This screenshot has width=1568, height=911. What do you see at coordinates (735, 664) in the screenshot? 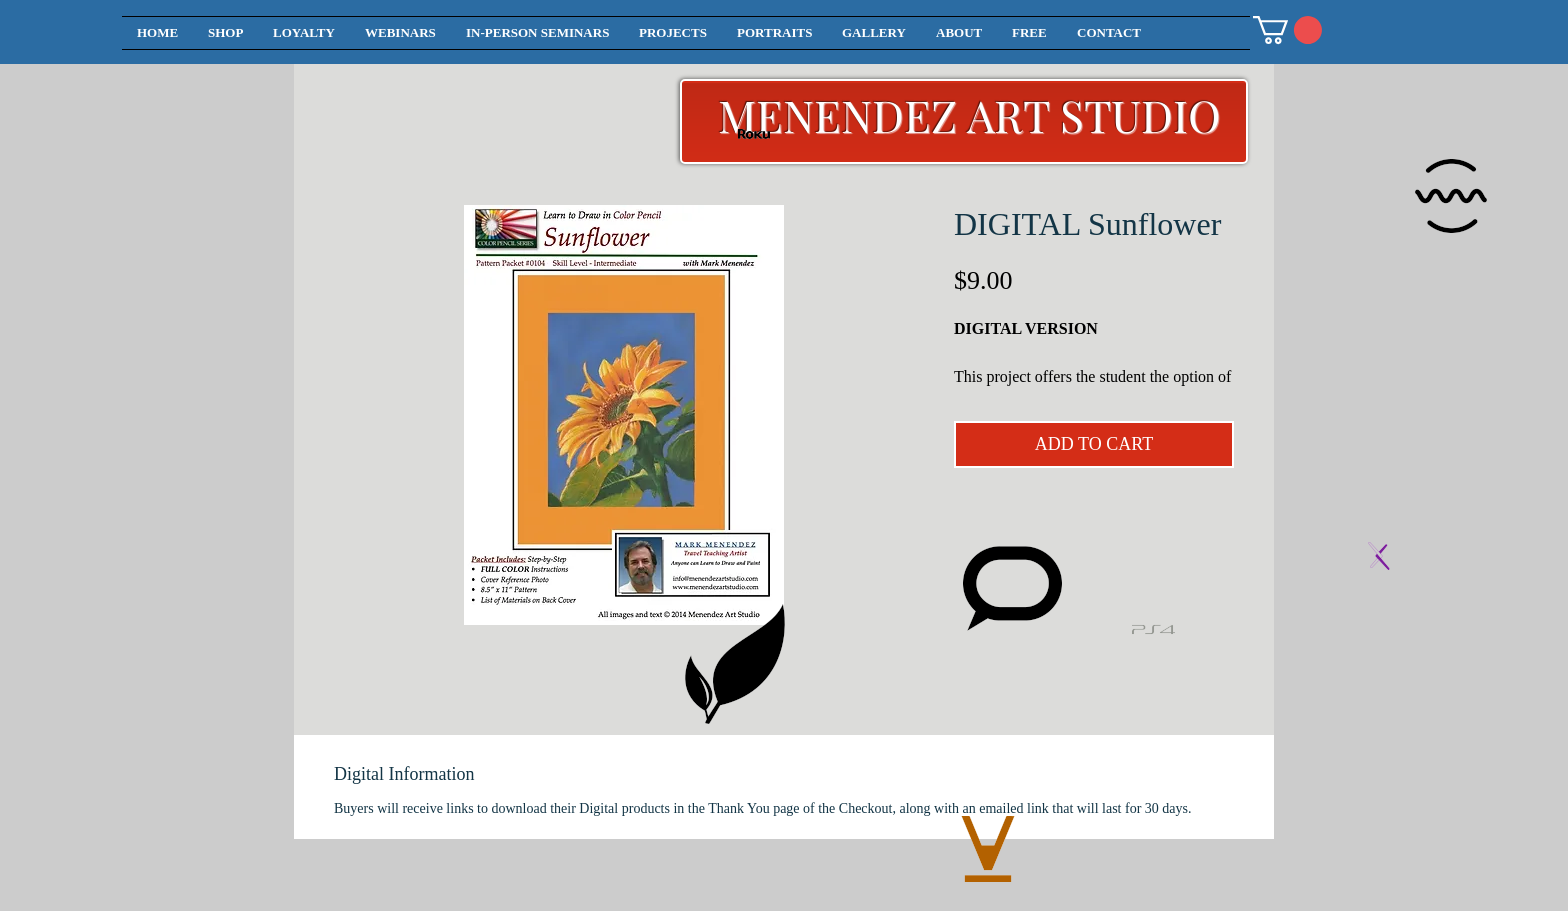
I see `open paperless-ngx document management app` at bounding box center [735, 664].